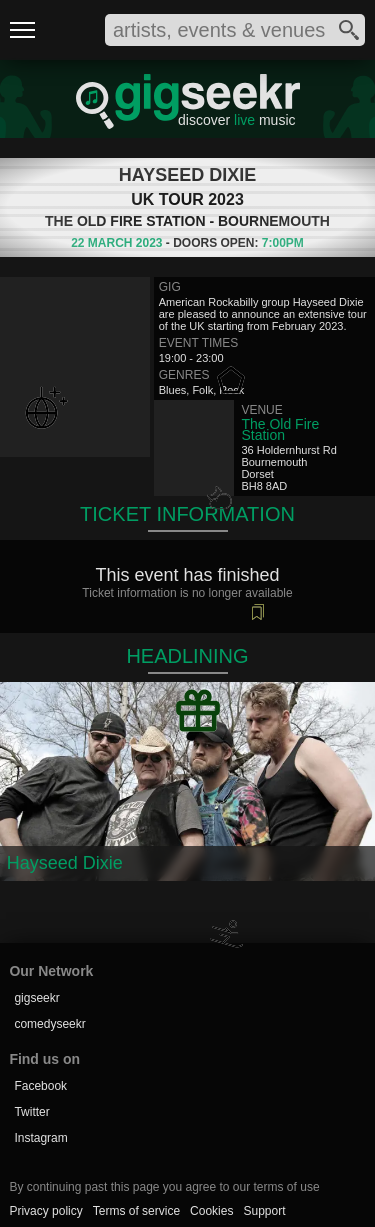 This screenshot has width=375, height=1227. Describe the element at coordinates (44, 408) in the screenshot. I see `access party or event mode` at that location.